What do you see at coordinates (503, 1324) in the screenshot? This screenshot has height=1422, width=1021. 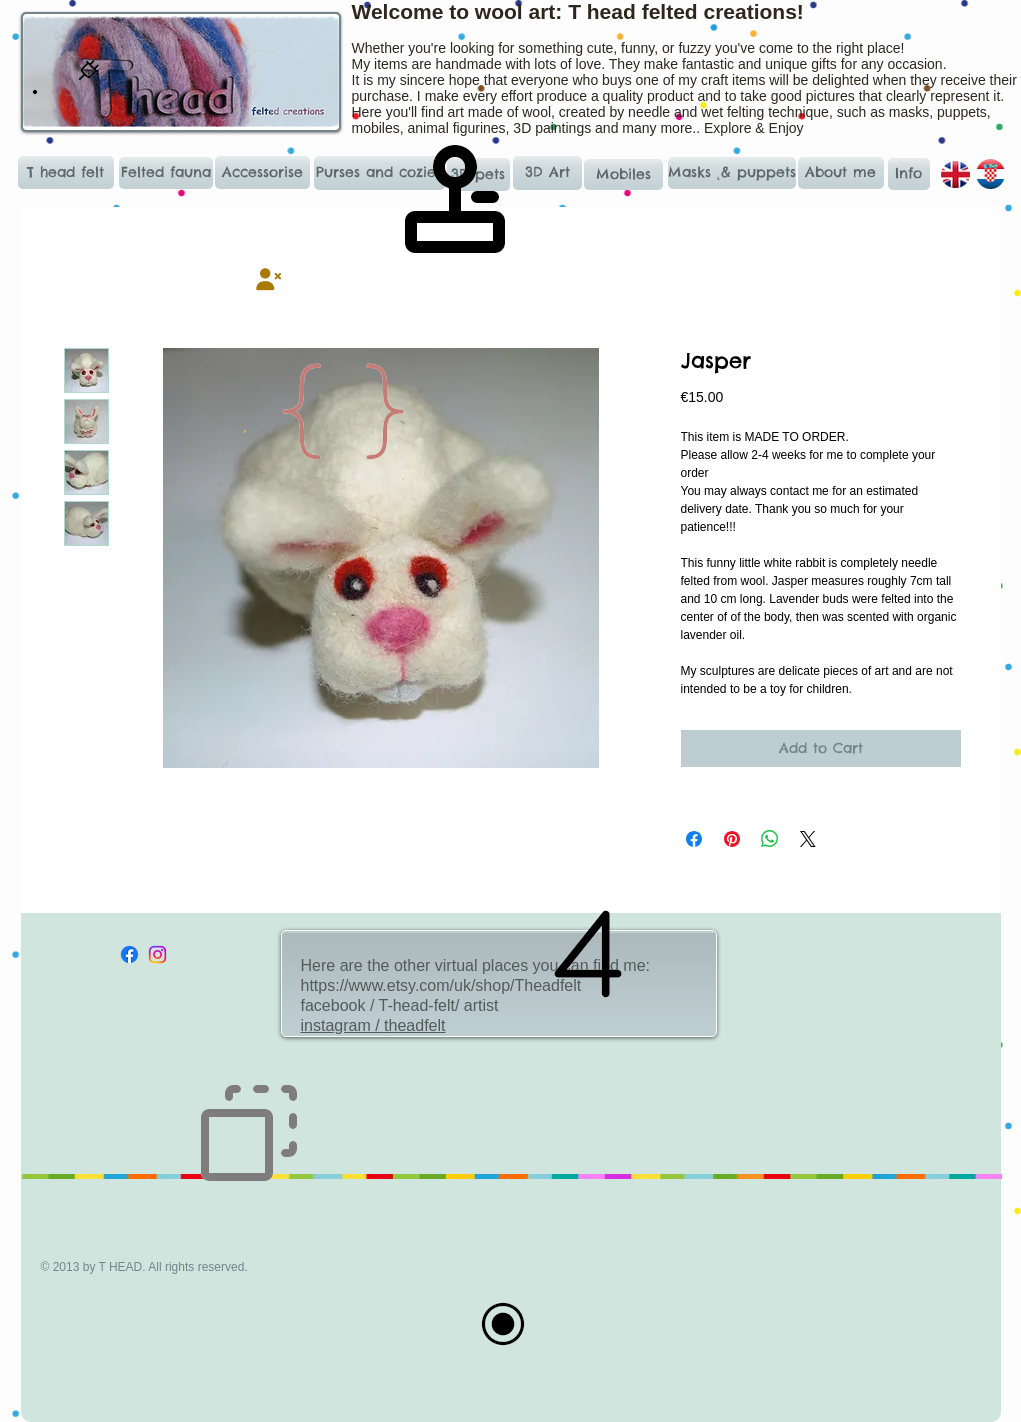 I see `a selected radio button option` at bounding box center [503, 1324].